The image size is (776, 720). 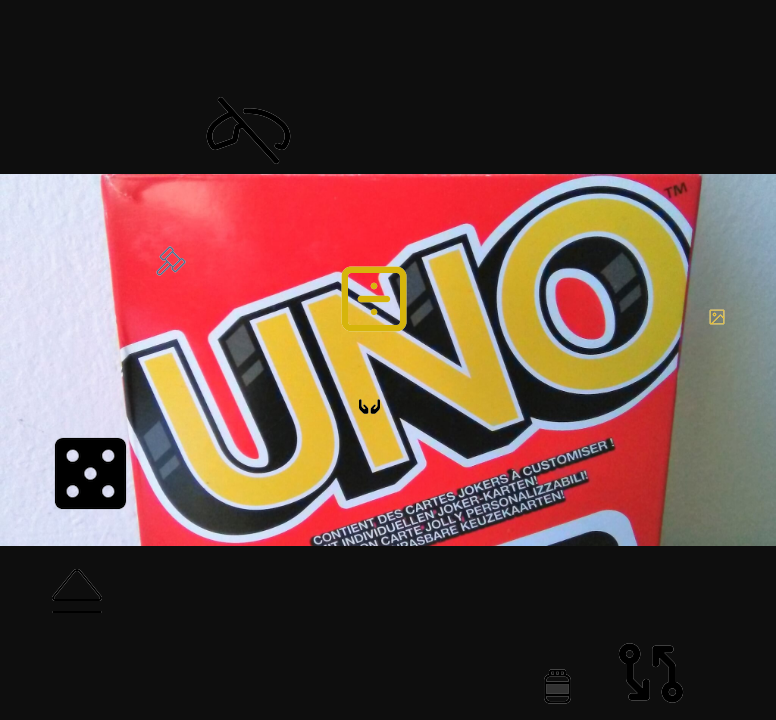 I want to click on access legal or terms of service information, so click(x=170, y=262).